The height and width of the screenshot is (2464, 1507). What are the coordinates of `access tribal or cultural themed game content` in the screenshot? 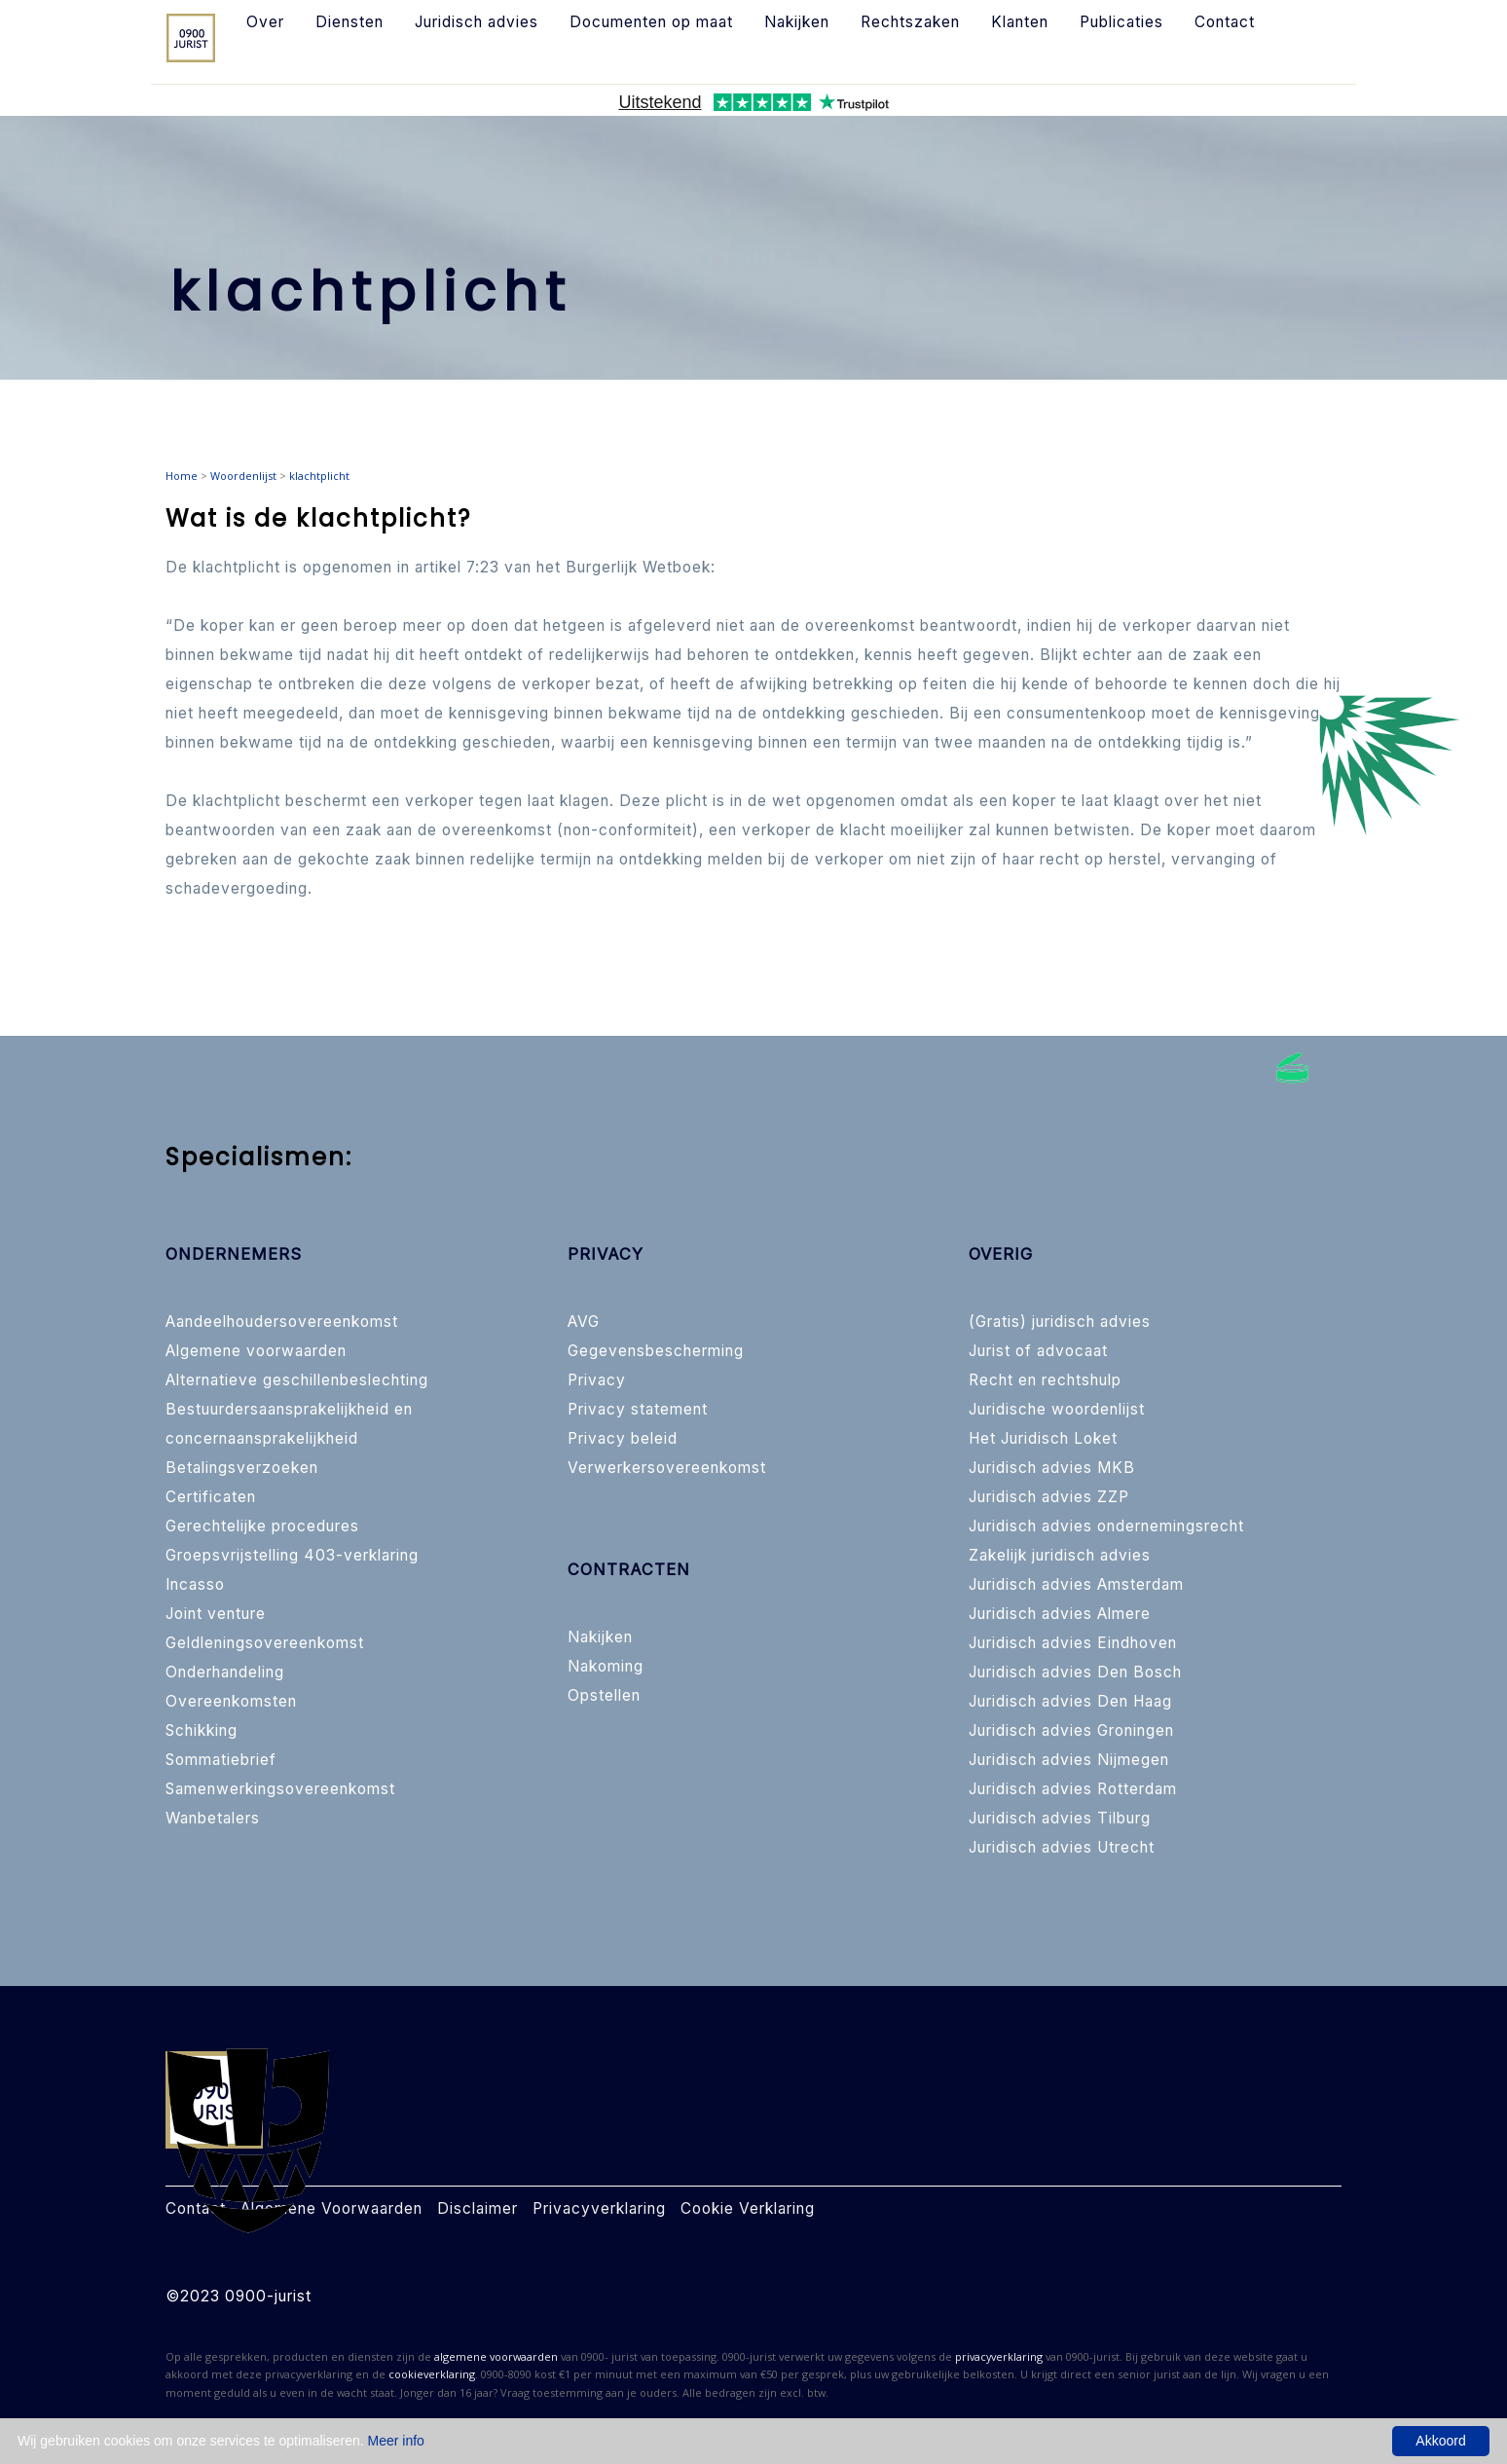 It's located at (244, 2141).